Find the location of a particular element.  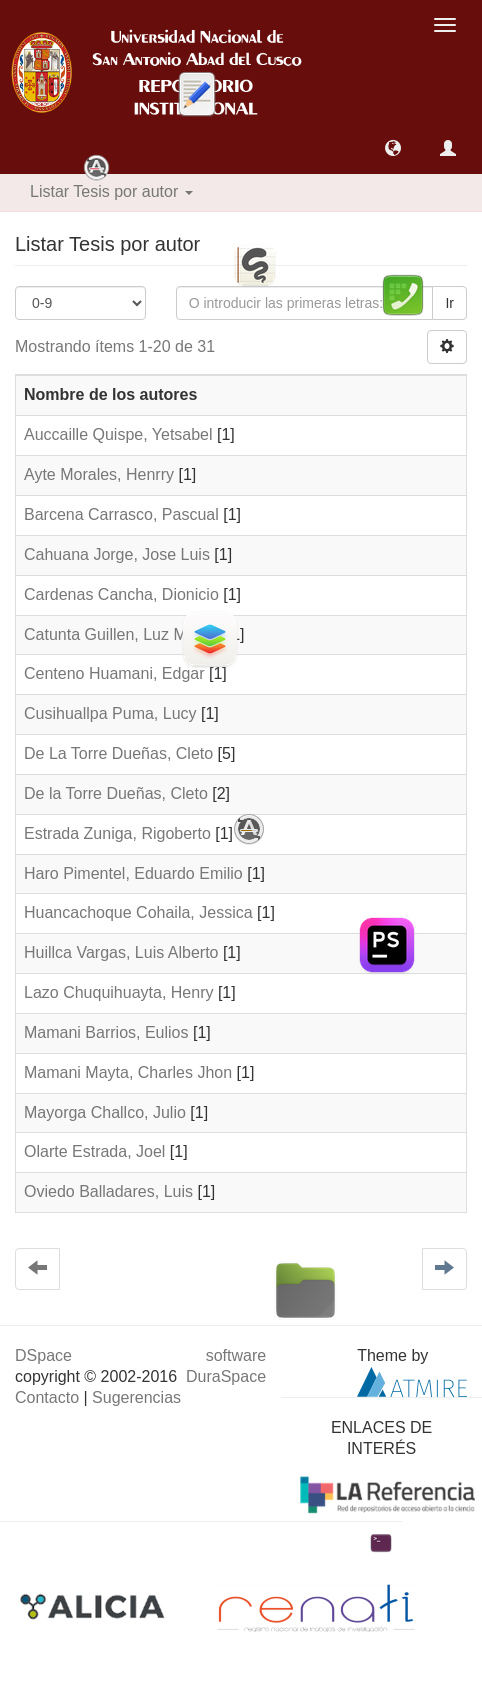

open the software updater application is located at coordinates (96, 167).